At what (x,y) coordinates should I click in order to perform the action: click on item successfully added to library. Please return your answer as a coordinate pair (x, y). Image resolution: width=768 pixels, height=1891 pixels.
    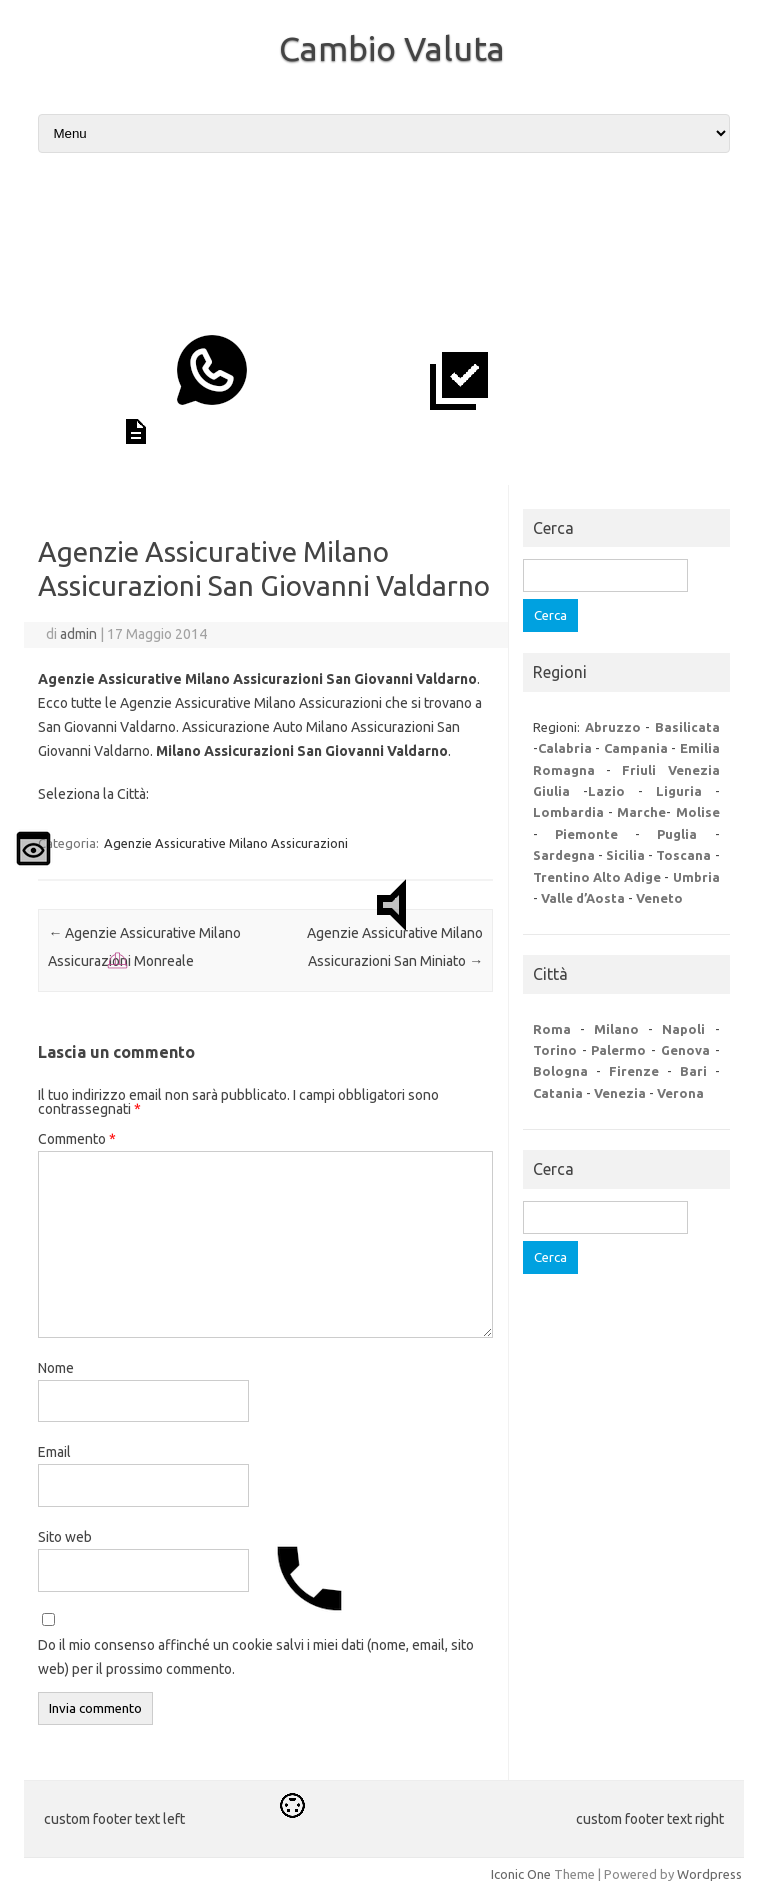
    Looking at the image, I should click on (459, 381).